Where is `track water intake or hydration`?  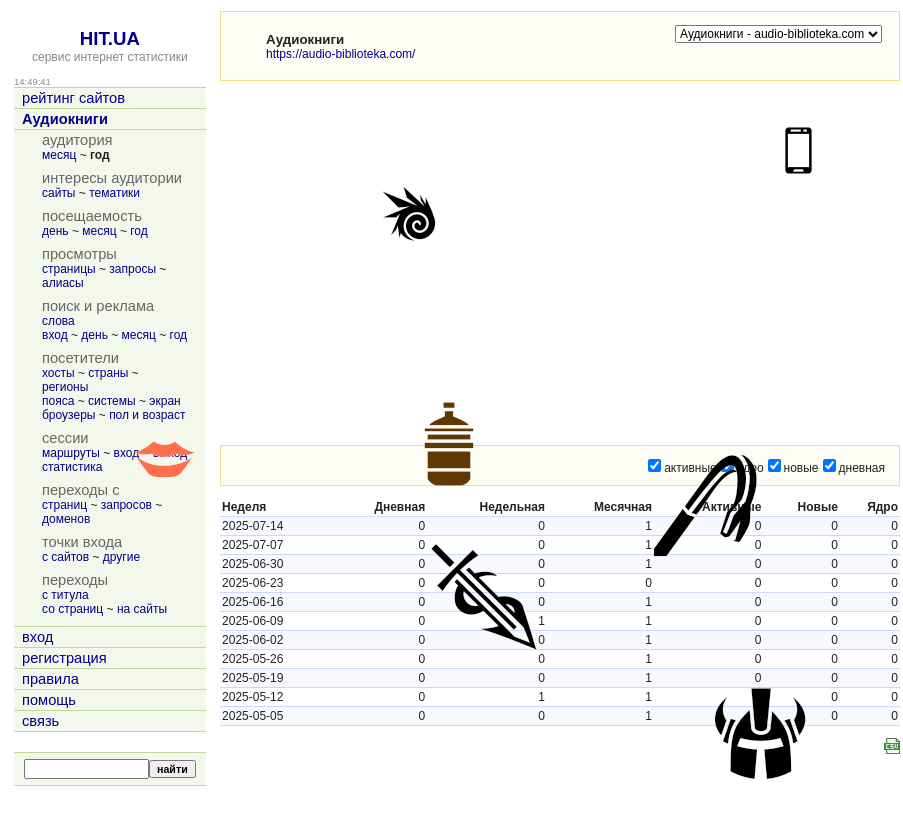 track water intake or hydration is located at coordinates (449, 444).